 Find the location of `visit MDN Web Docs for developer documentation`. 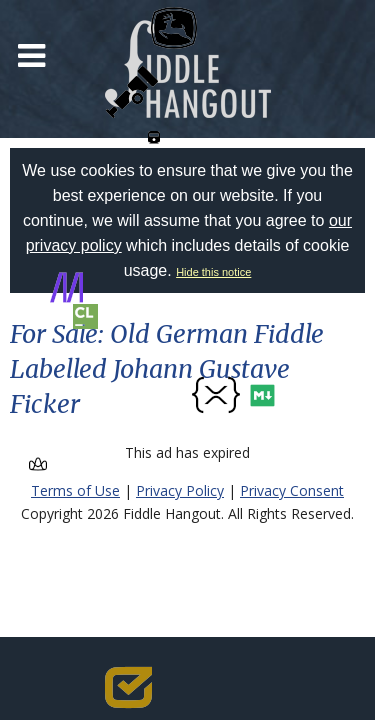

visit MDN Web Docs for developer documentation is located at coordinates (66, 287).